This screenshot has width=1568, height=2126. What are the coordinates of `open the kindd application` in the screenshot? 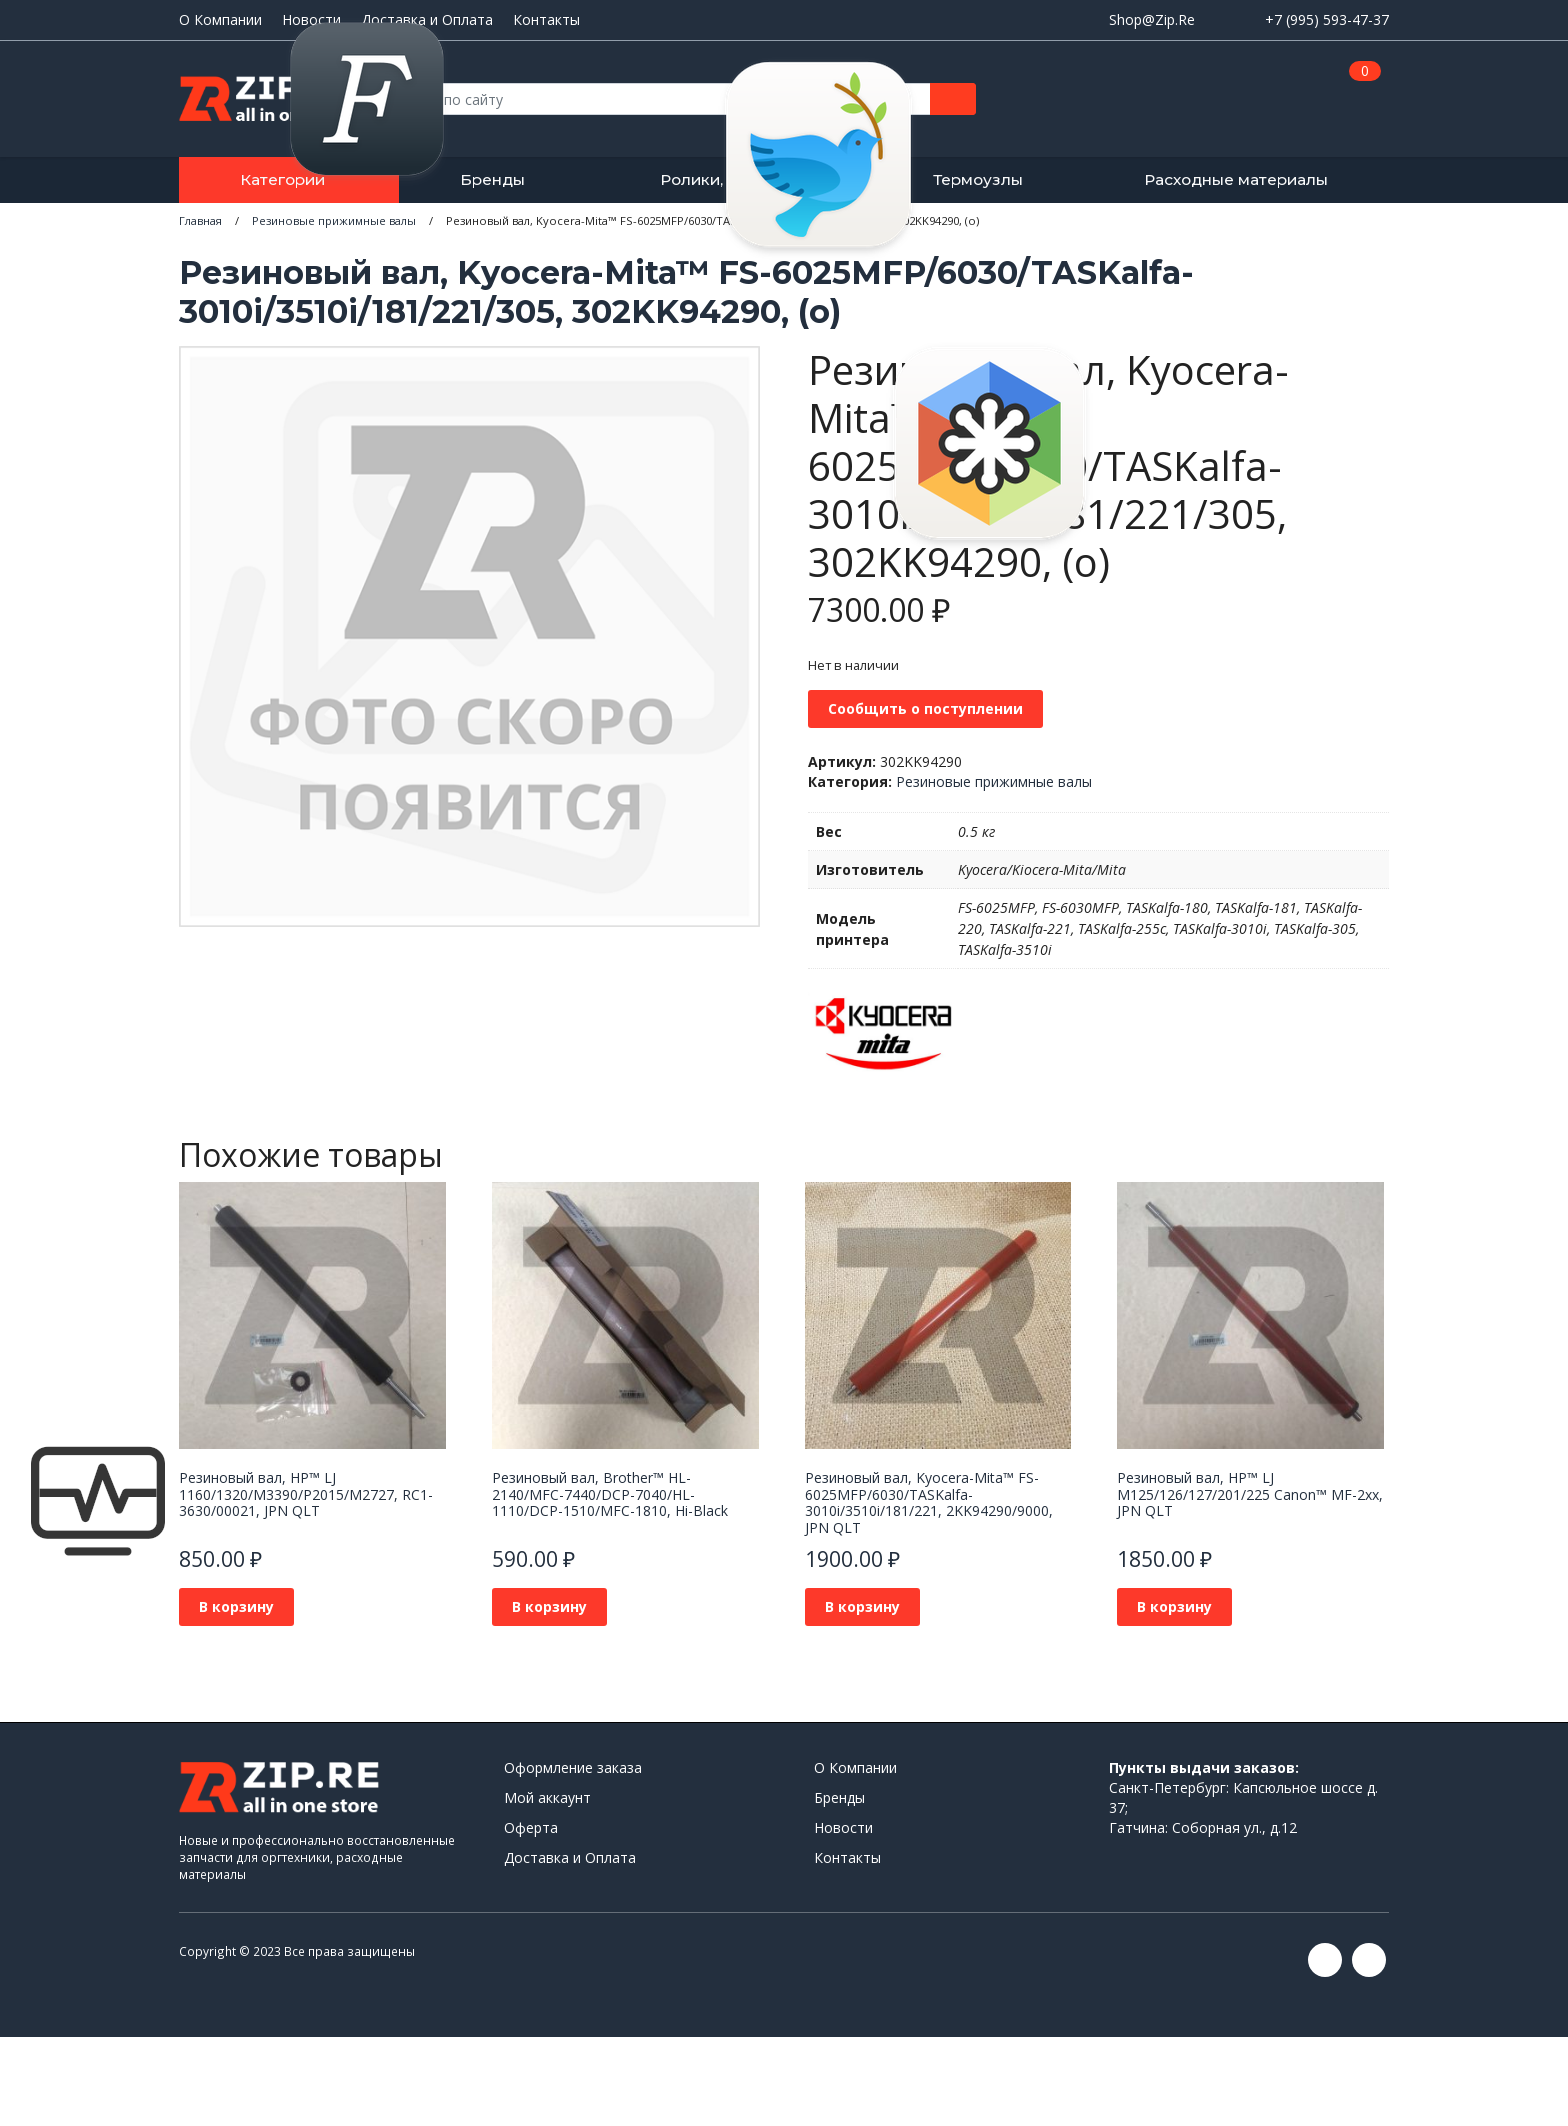 It's located at (818, 154).